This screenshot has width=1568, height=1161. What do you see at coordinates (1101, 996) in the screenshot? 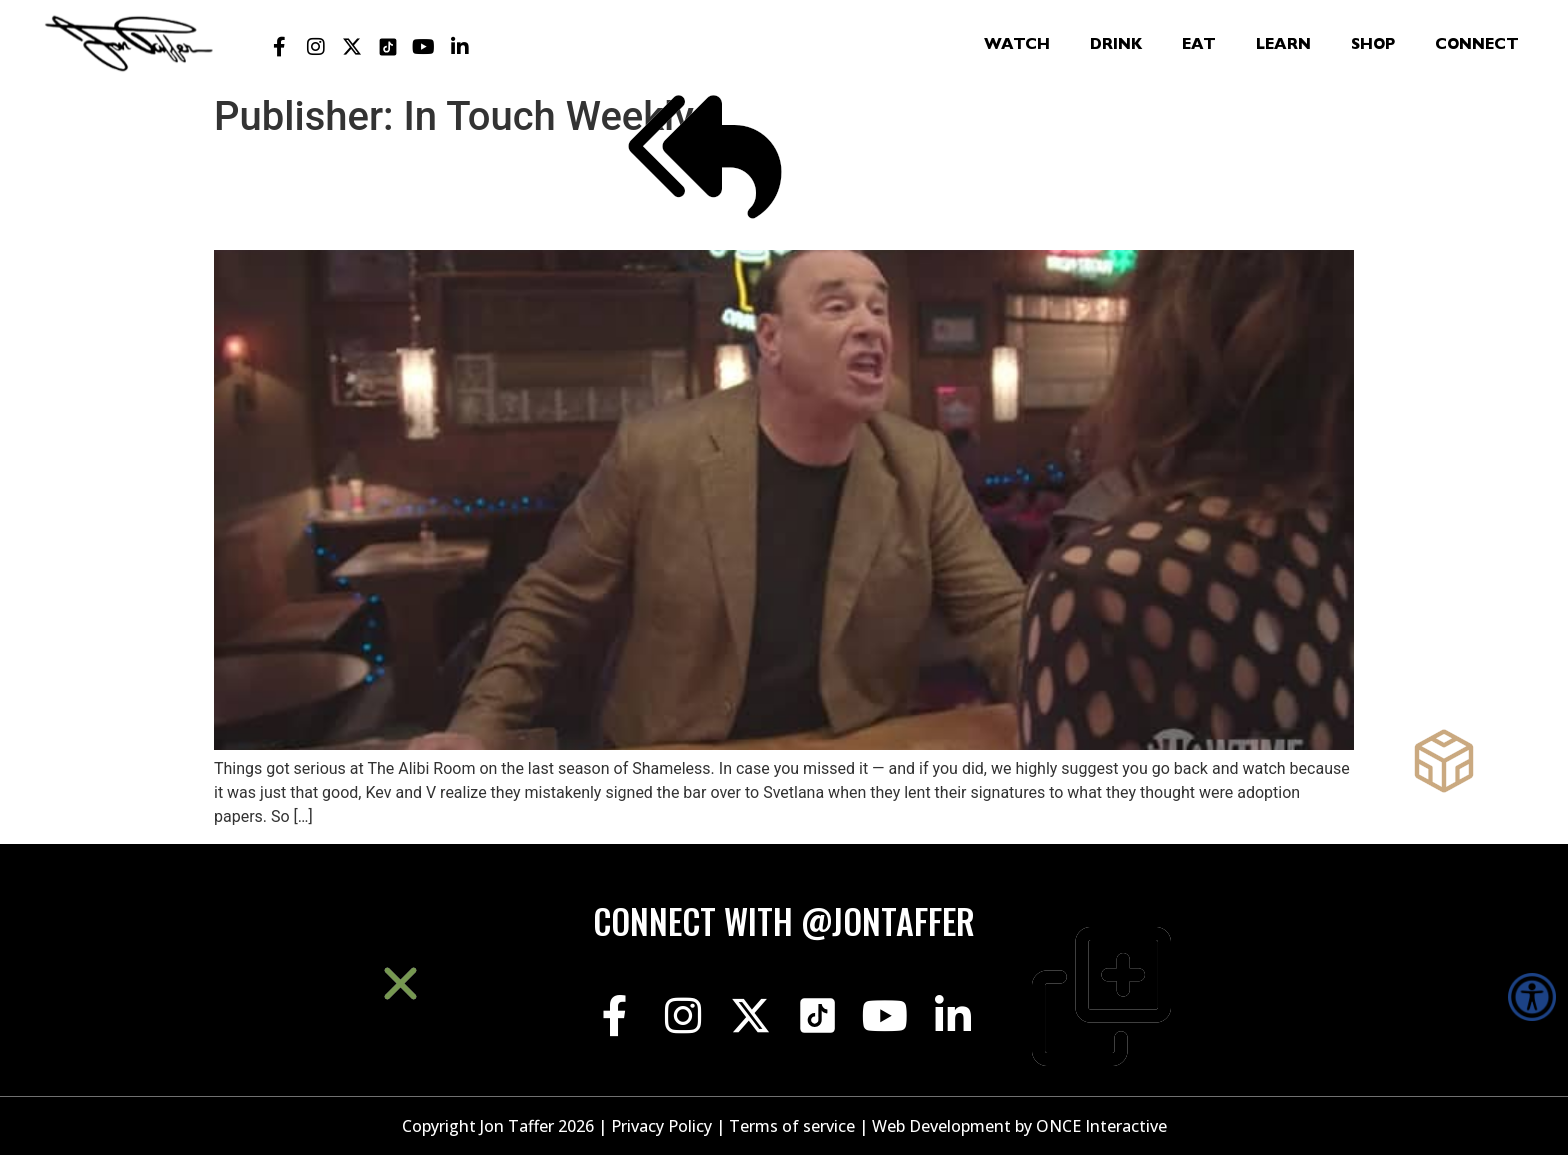
I see `duplicate or copy an item` at bounding box center [1101, 996].